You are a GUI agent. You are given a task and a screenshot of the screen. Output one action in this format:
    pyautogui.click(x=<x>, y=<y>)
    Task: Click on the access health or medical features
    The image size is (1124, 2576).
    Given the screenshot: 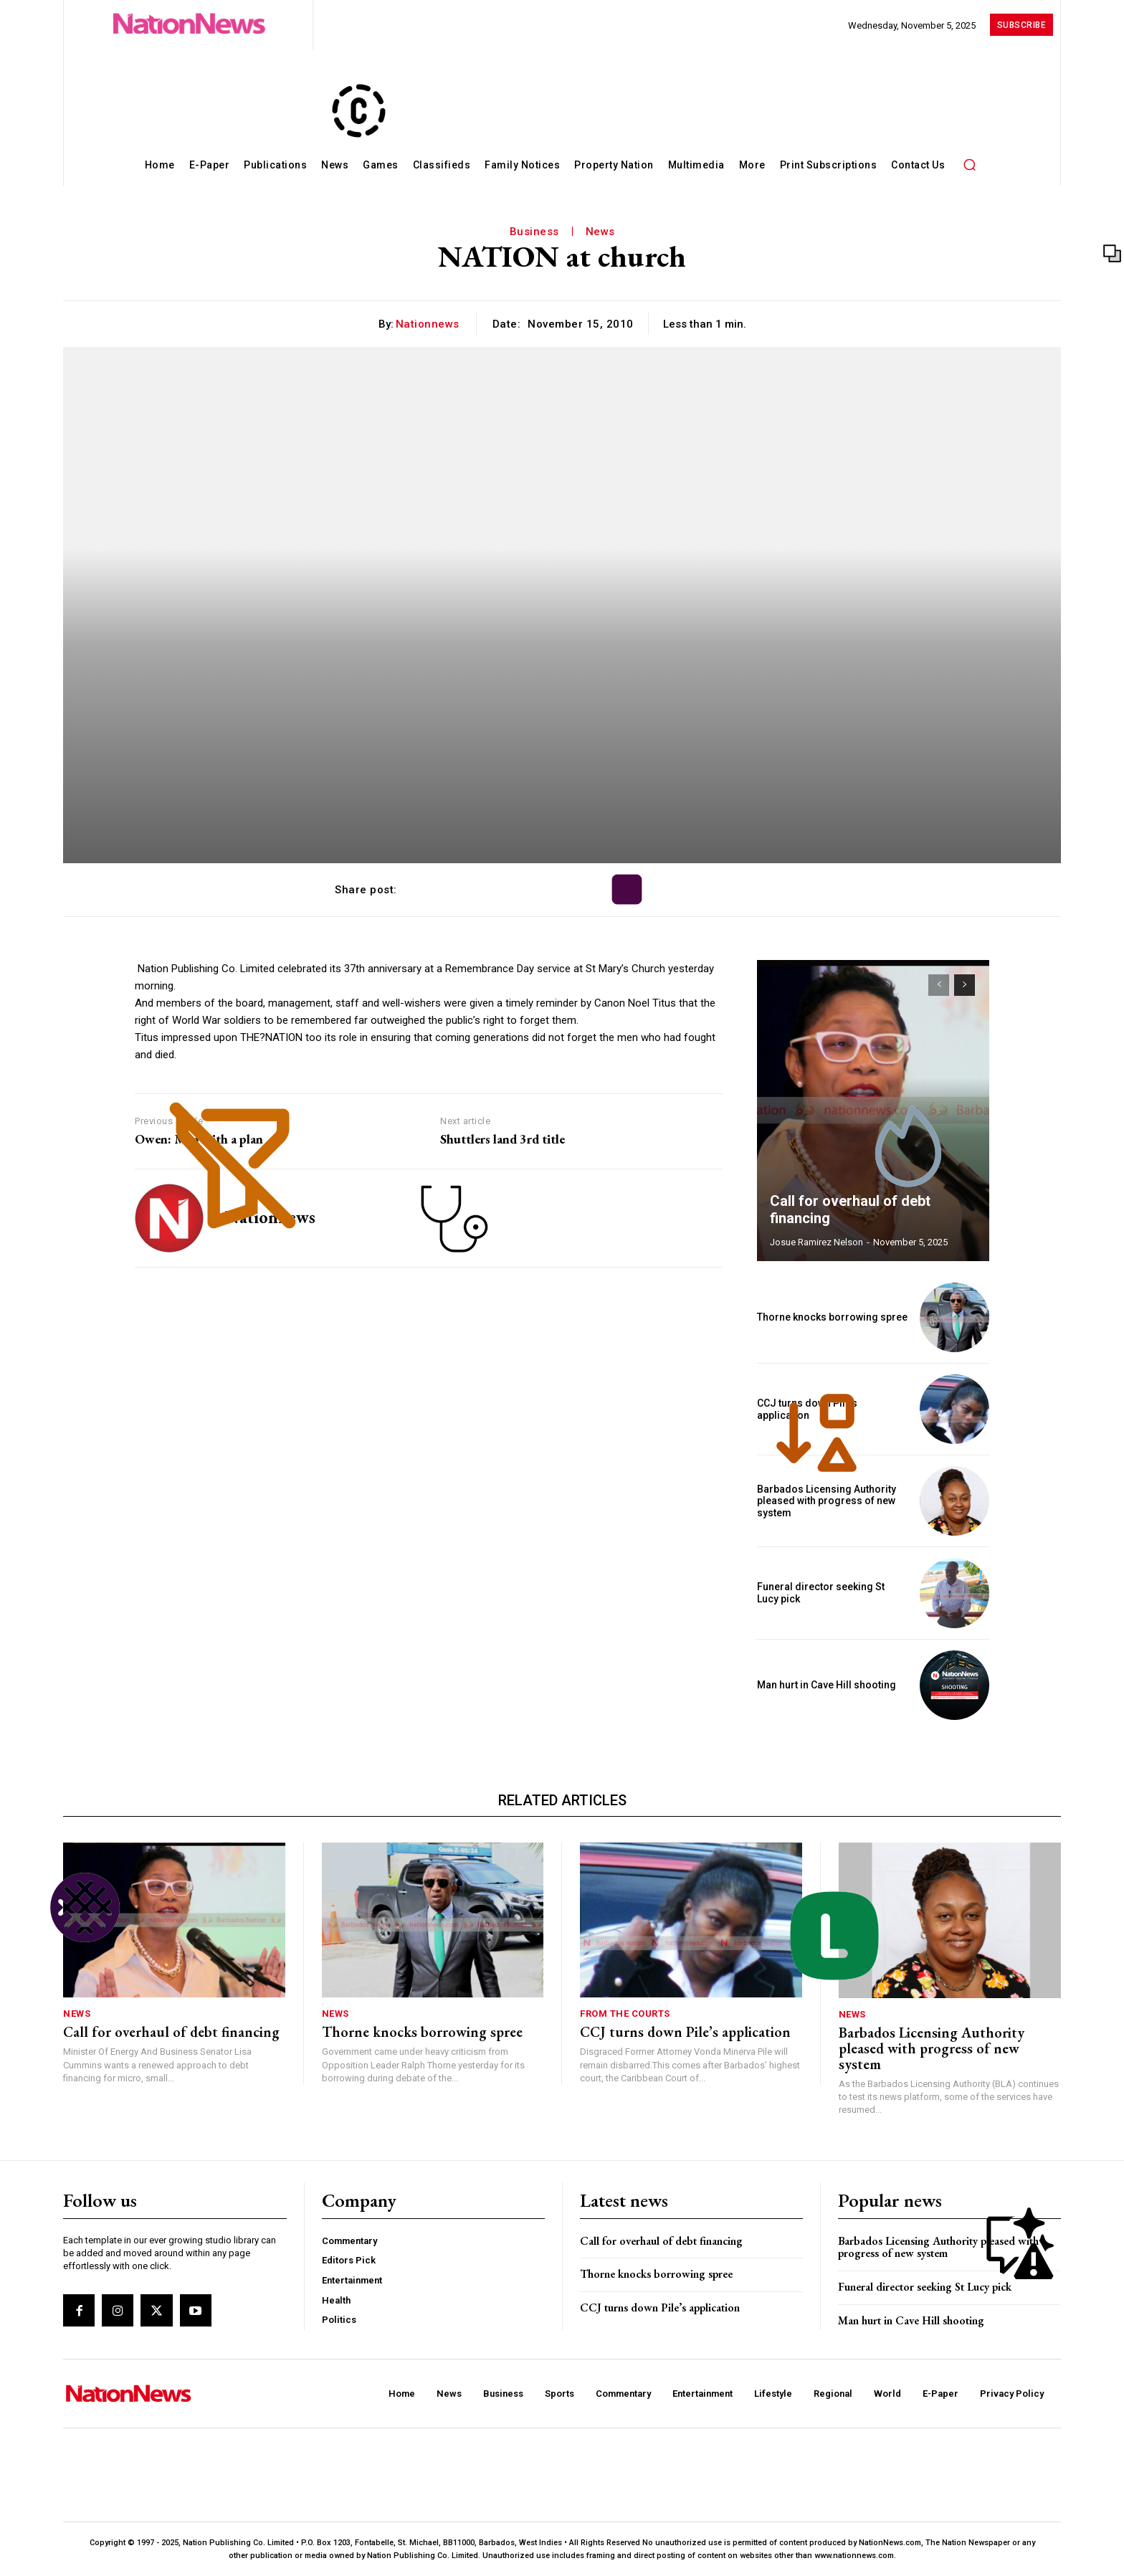 What is the action you would take?
    pyautogui.click(x=449, y=1216)
    